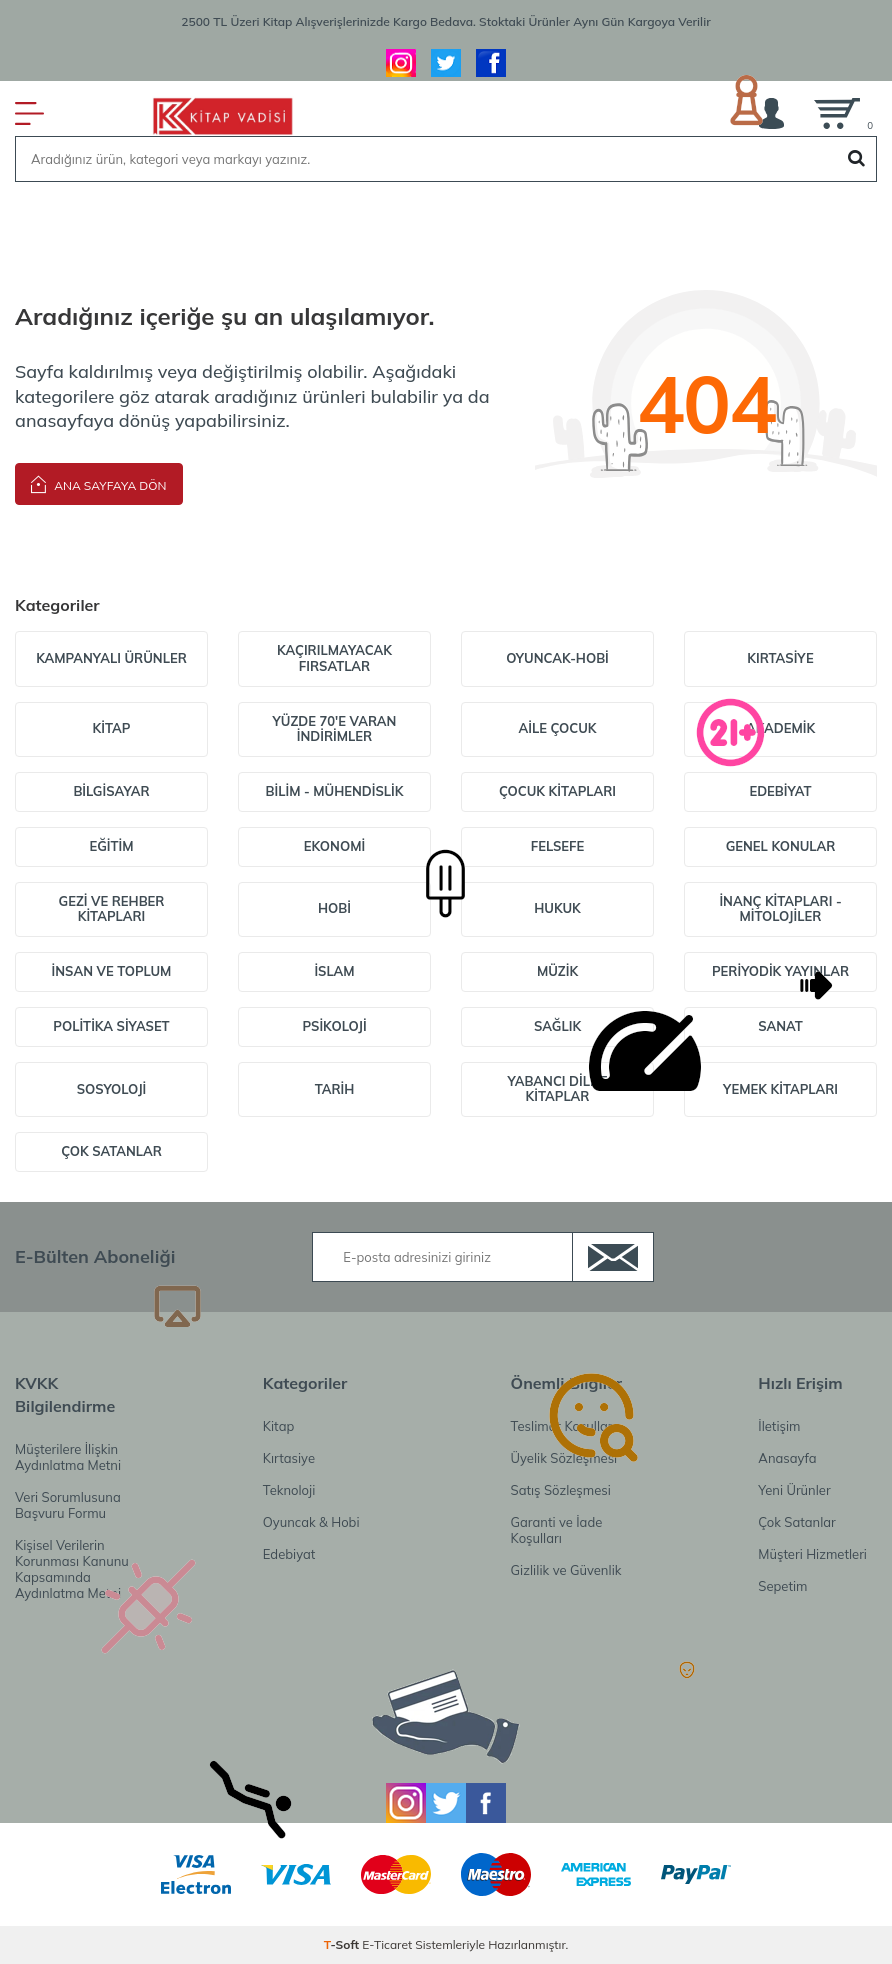 Image resolution: width=892 pixels, height=1964 pixels. What do you see at coordinates (591, 1415) in the screenshot?
I see `search for emotions or mood filters` at bounding box center [591, 1415].